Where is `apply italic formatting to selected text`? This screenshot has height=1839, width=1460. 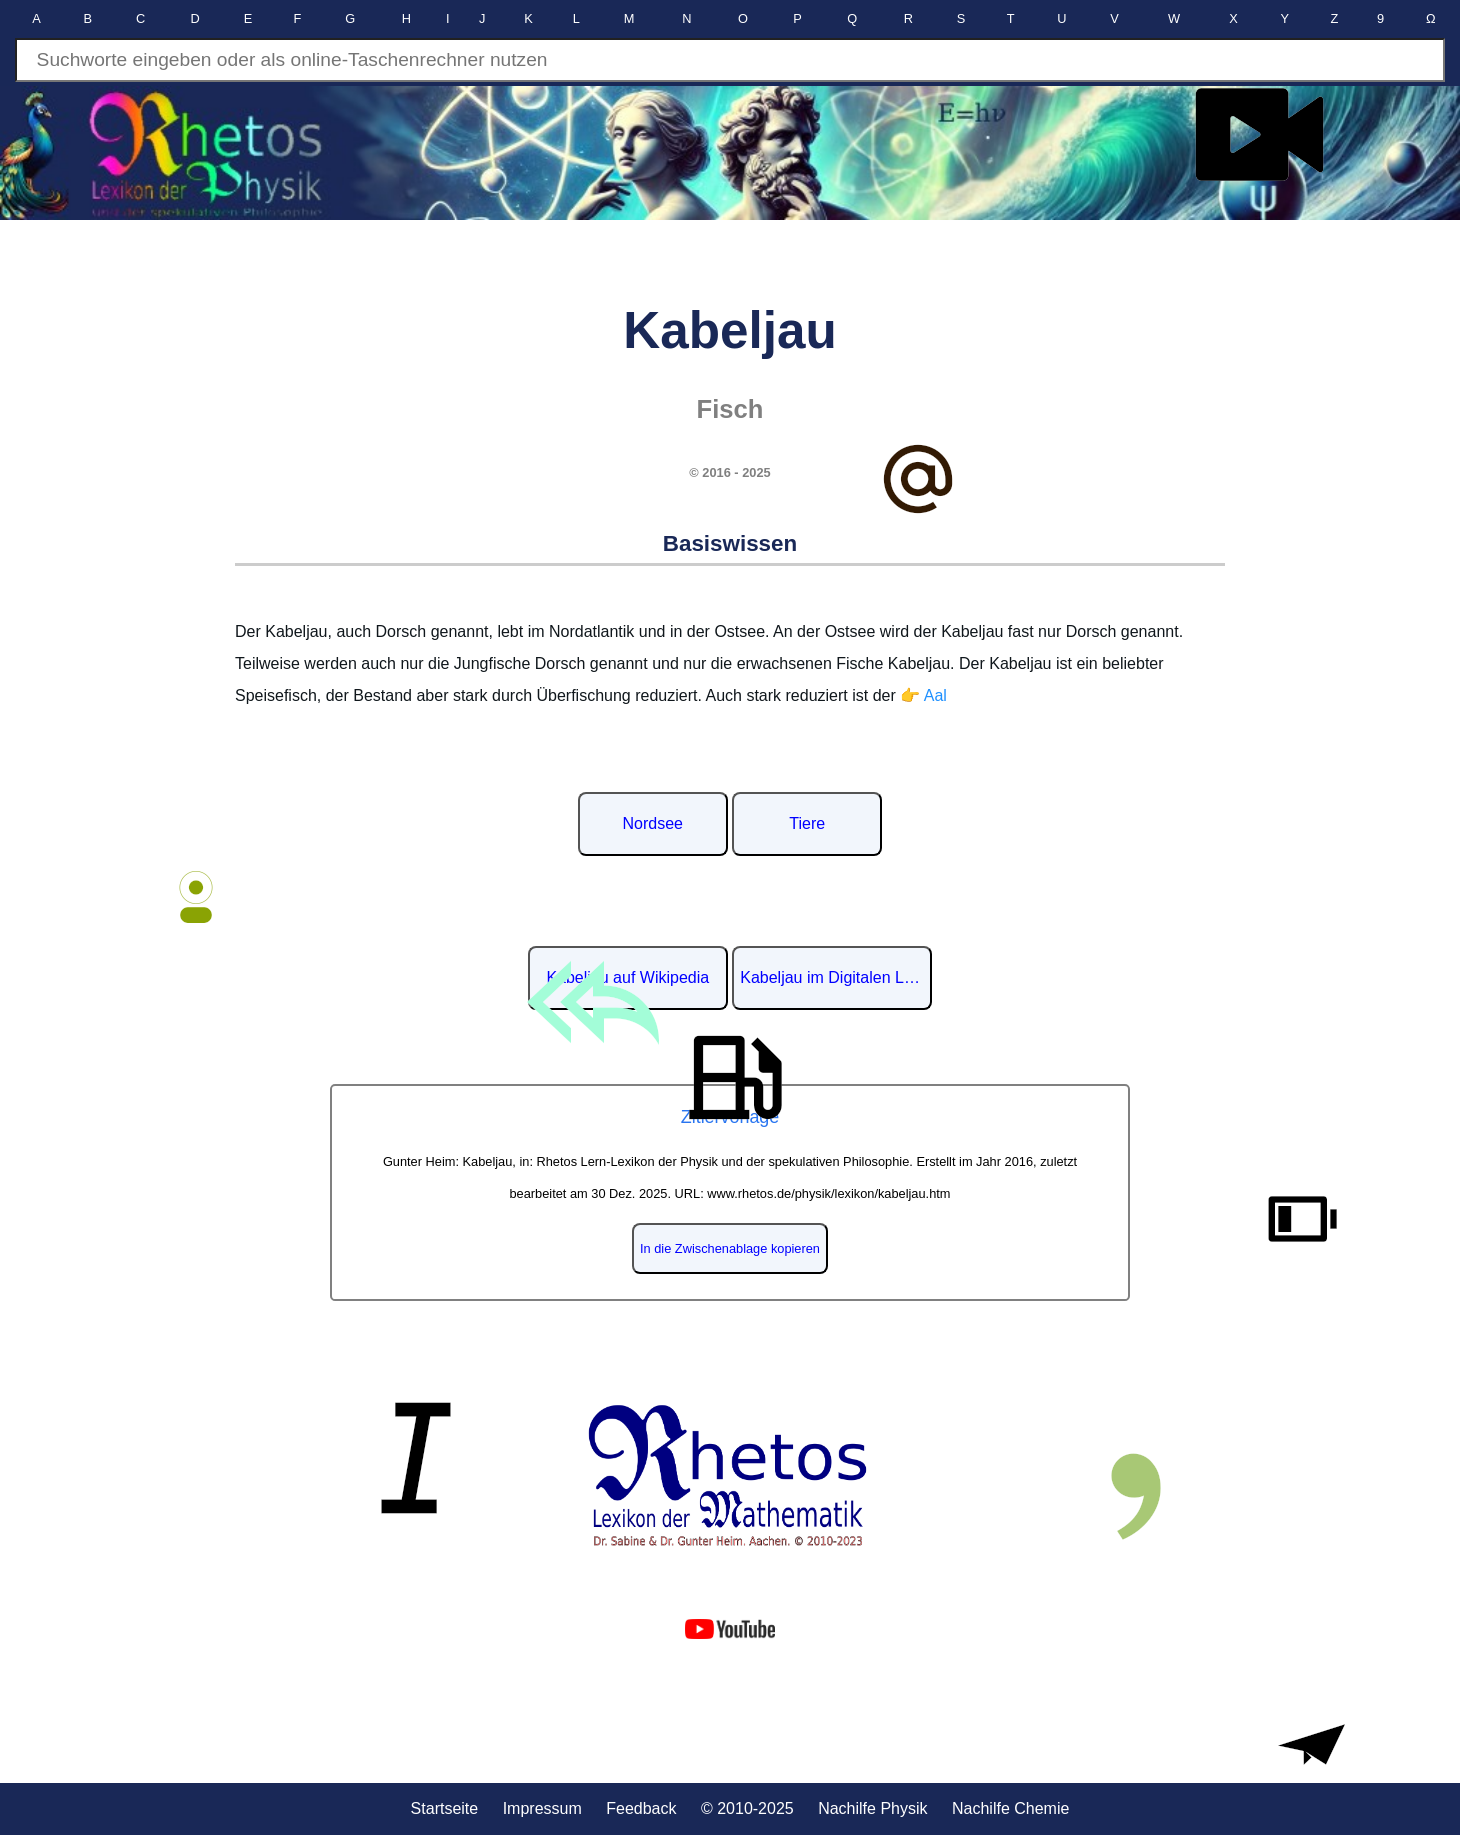
apply italic formatting to selected text is located at coordinates (416, 1458).